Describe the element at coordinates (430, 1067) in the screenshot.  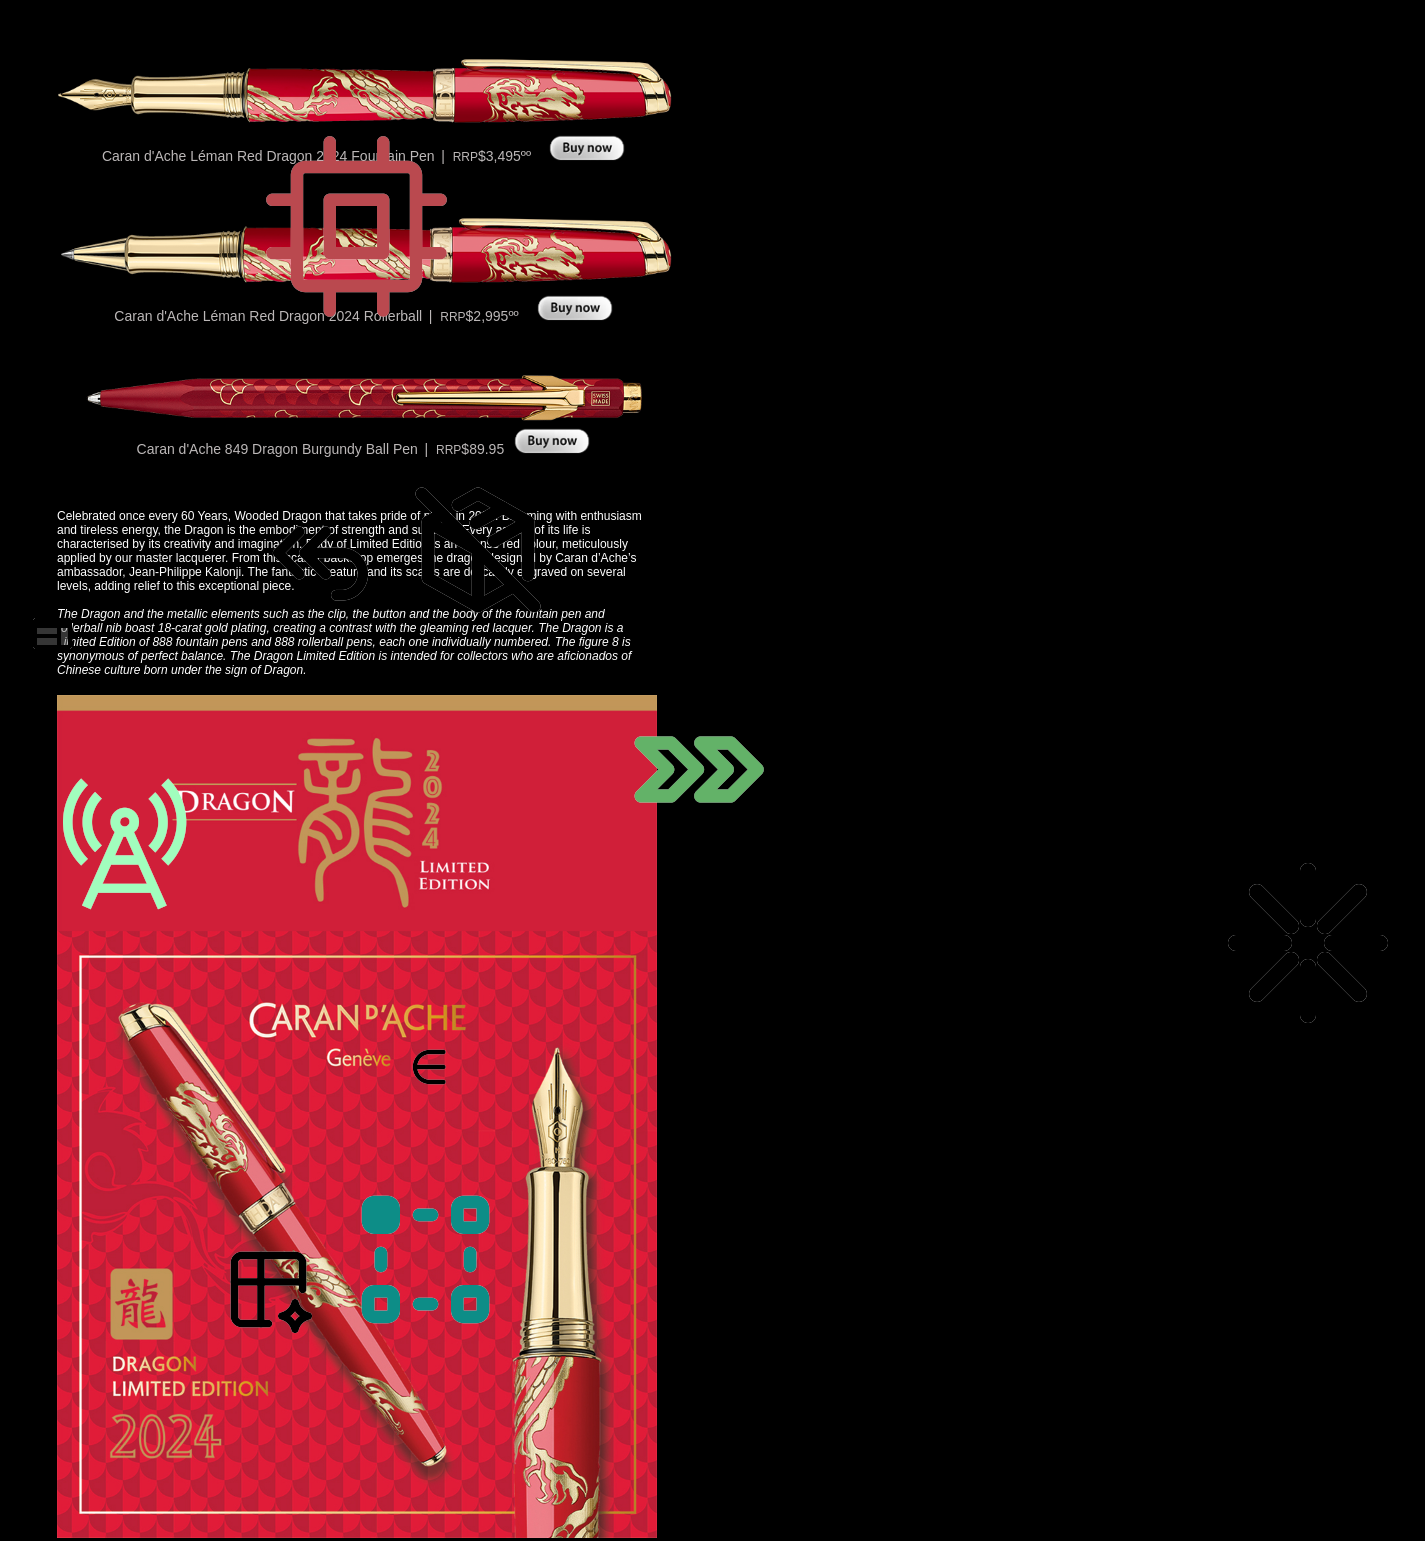
I see `indicates set membership in mathematical notation` at that location.